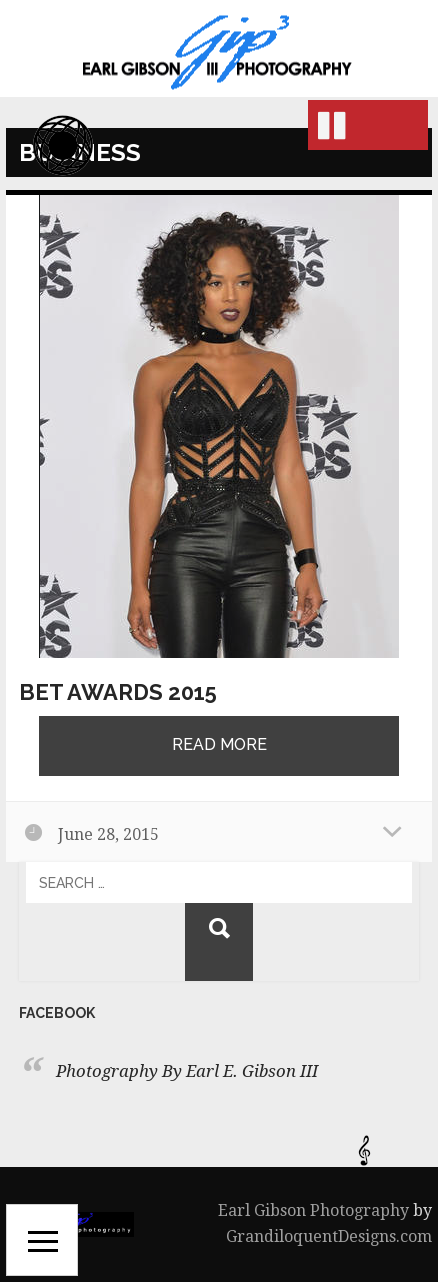  What do you see at coordinates (63, 145) in the screenshot?
I see `indicates a locked or restricted game item` at bounding box center [63, 145].